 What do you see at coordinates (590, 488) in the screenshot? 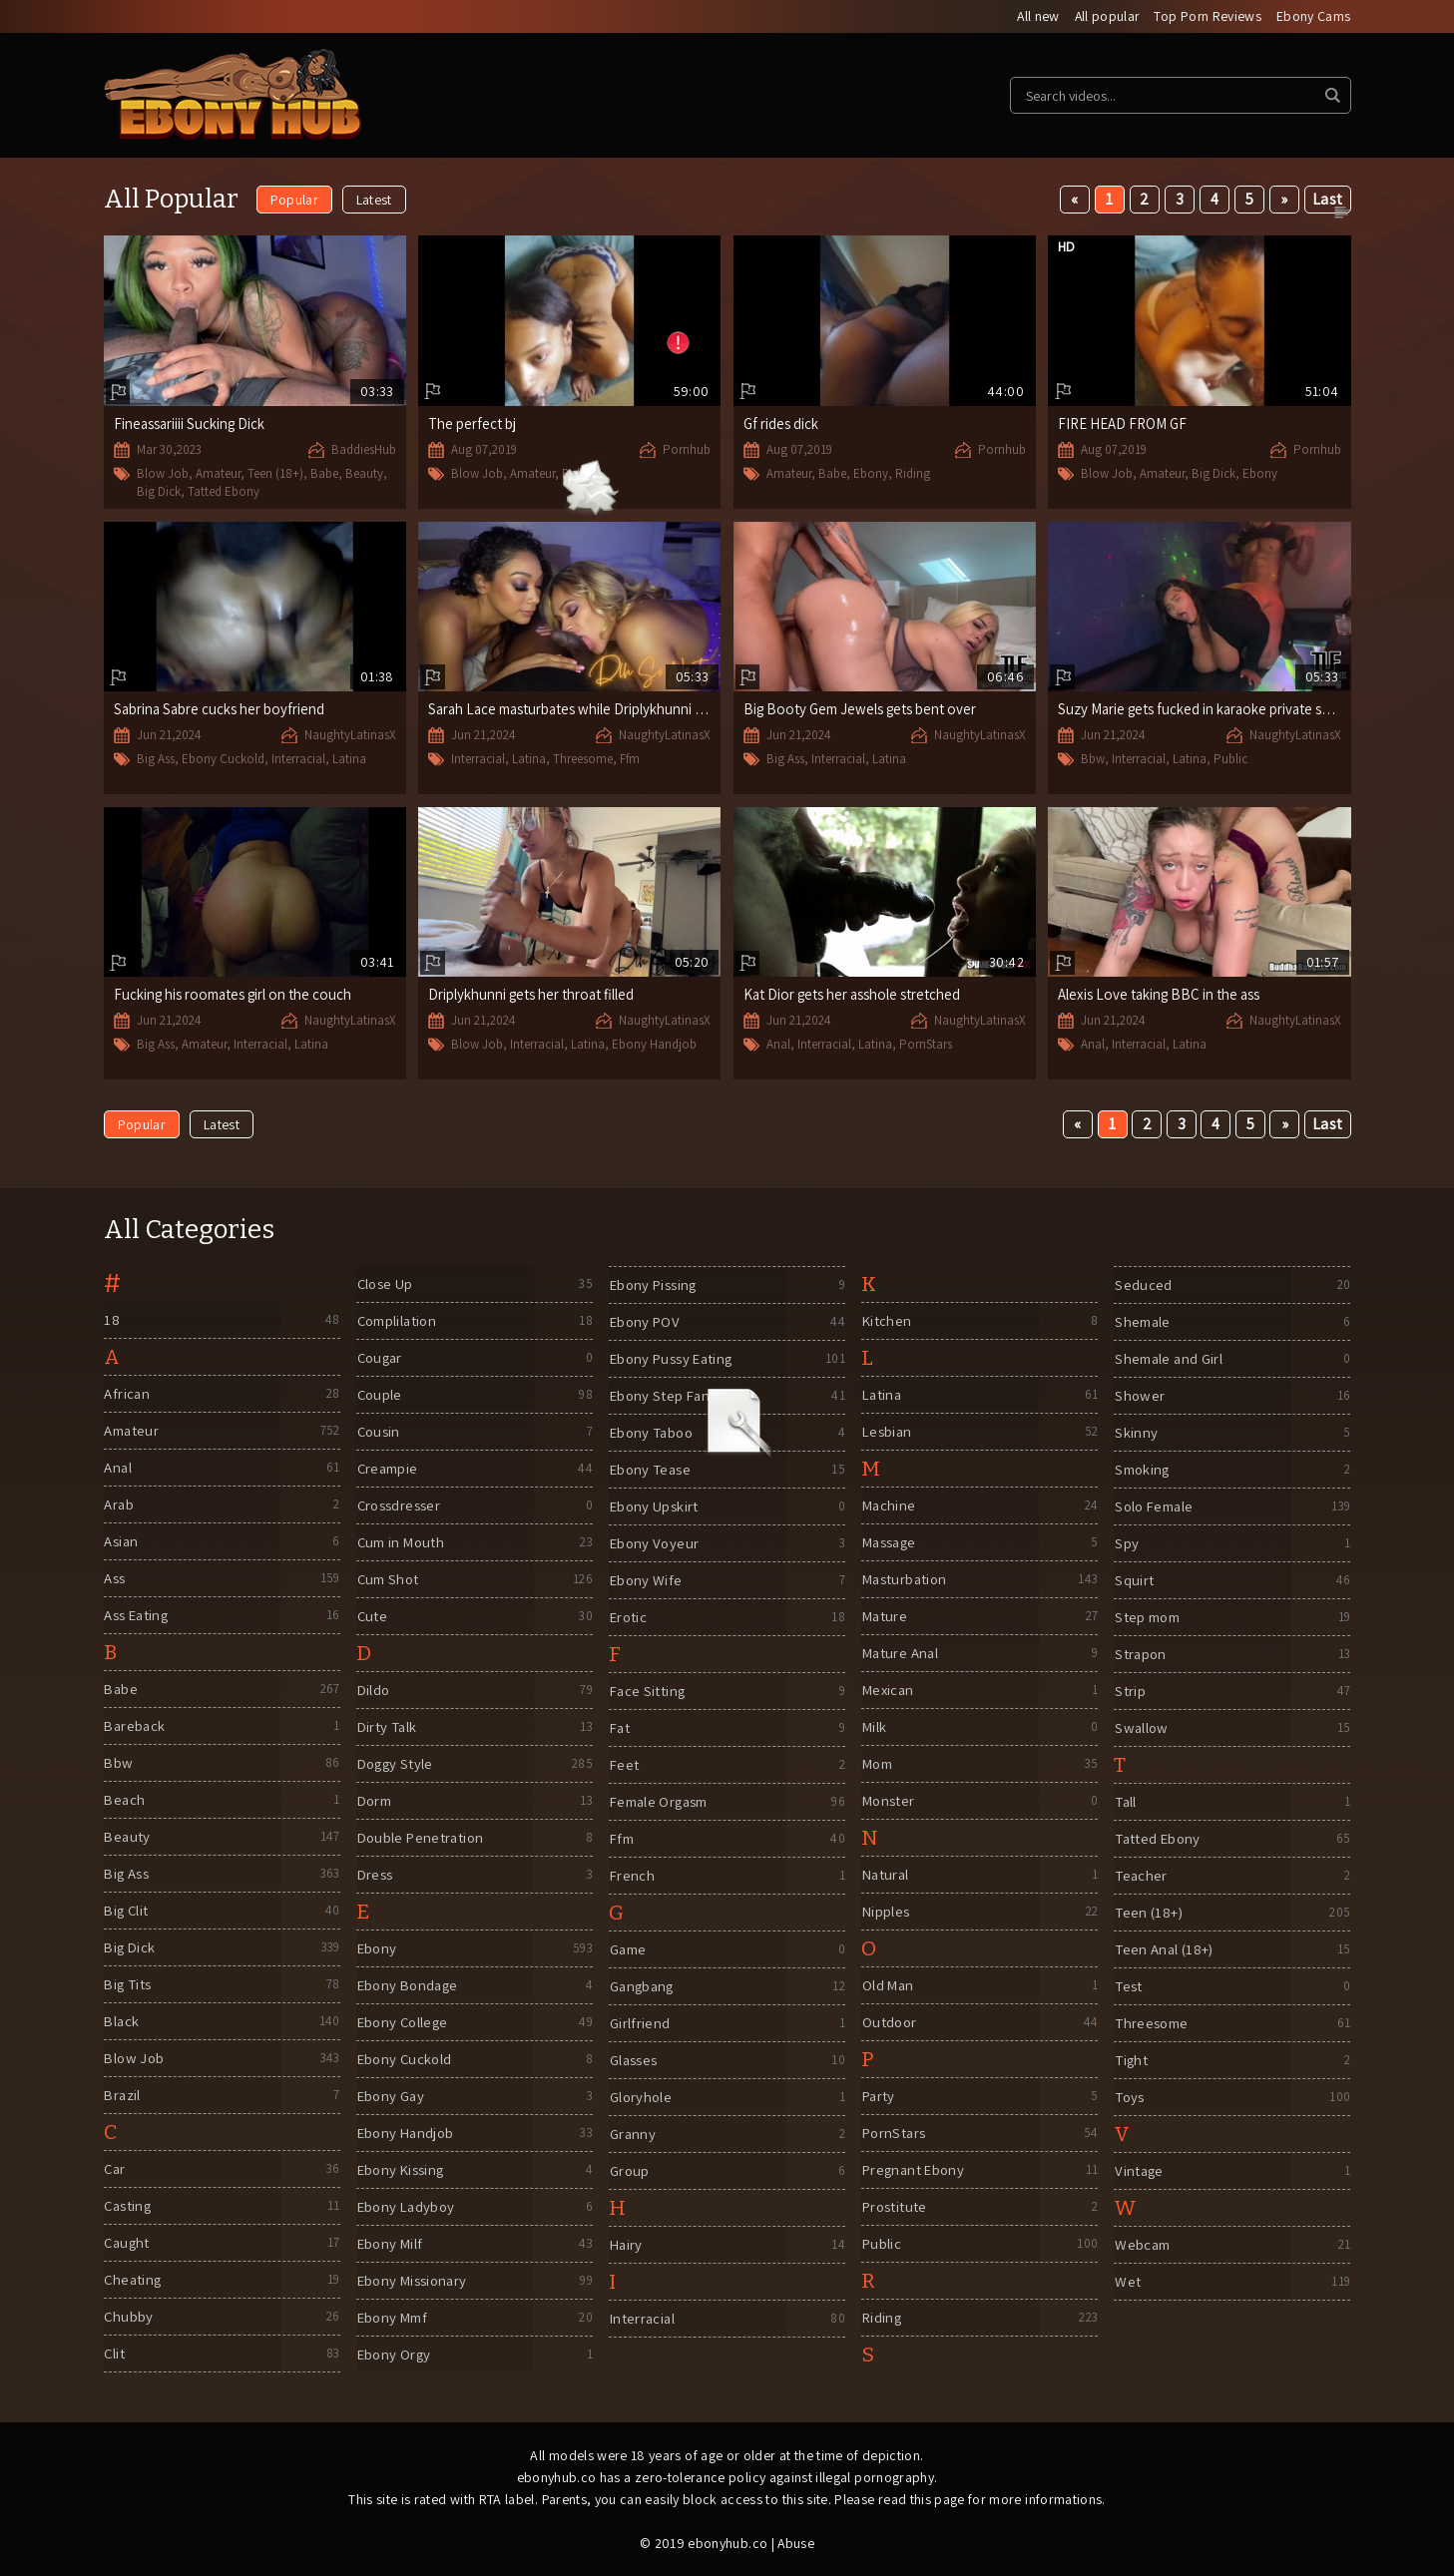
I see `mark email as junk or spam` at bounding box center [590, 488].